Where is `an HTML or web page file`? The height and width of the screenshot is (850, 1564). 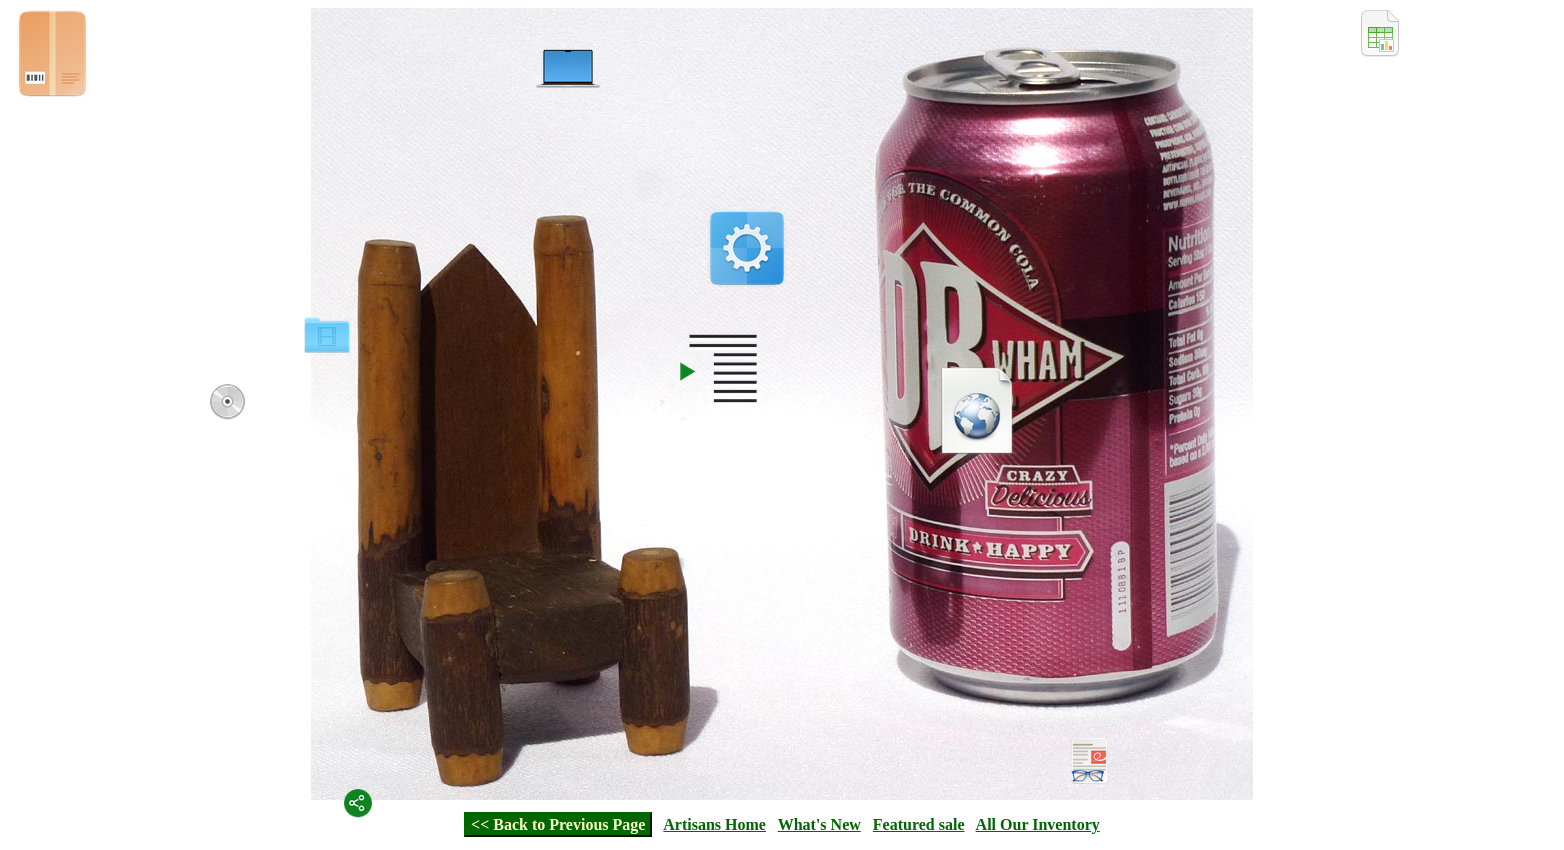
an HTML or web page file is located at coordinates (978, 410).